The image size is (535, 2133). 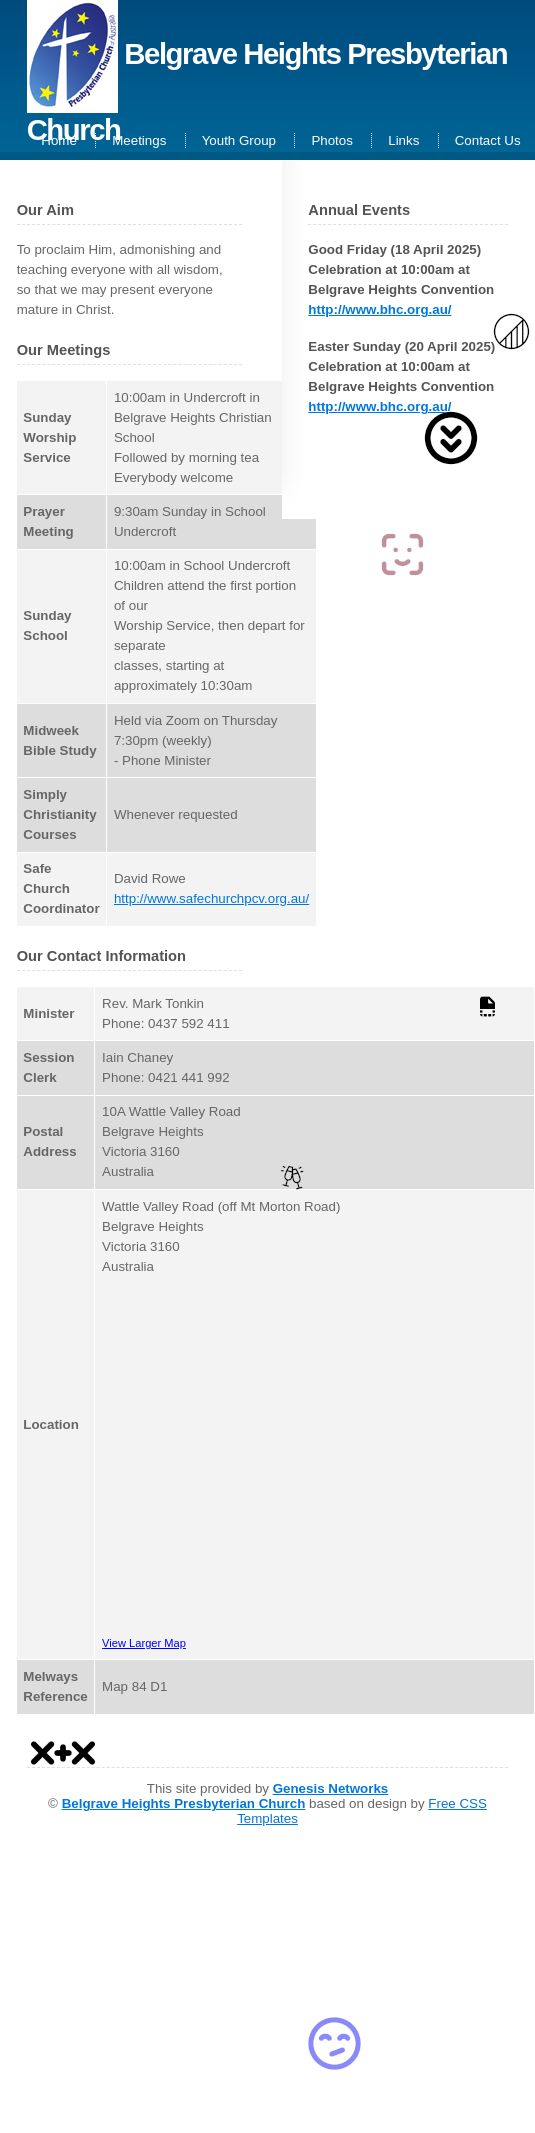 What do you see at coordinates (511, 331) in the screenshot?
I see `adjust contrast or display settings` at bounding box center [511, 331].